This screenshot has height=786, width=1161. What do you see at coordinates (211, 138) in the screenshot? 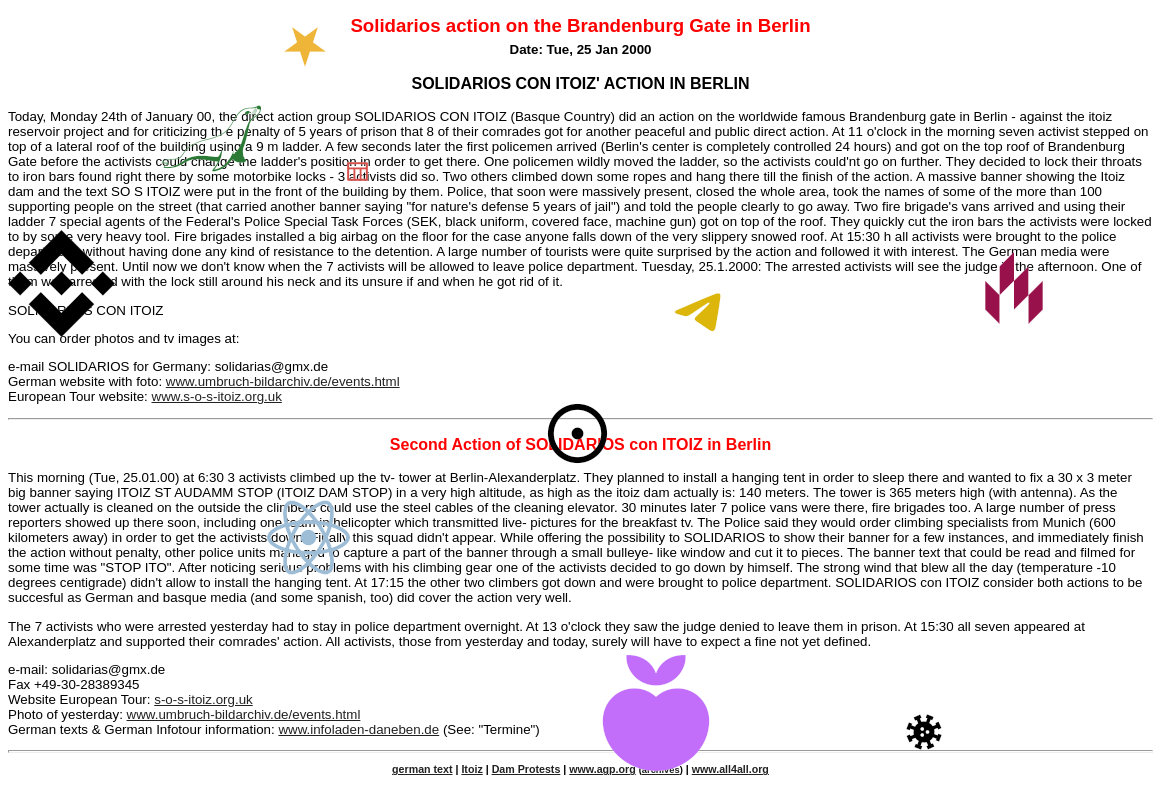
I see `mariadb foundation logo` at bounding box center [211, 138].